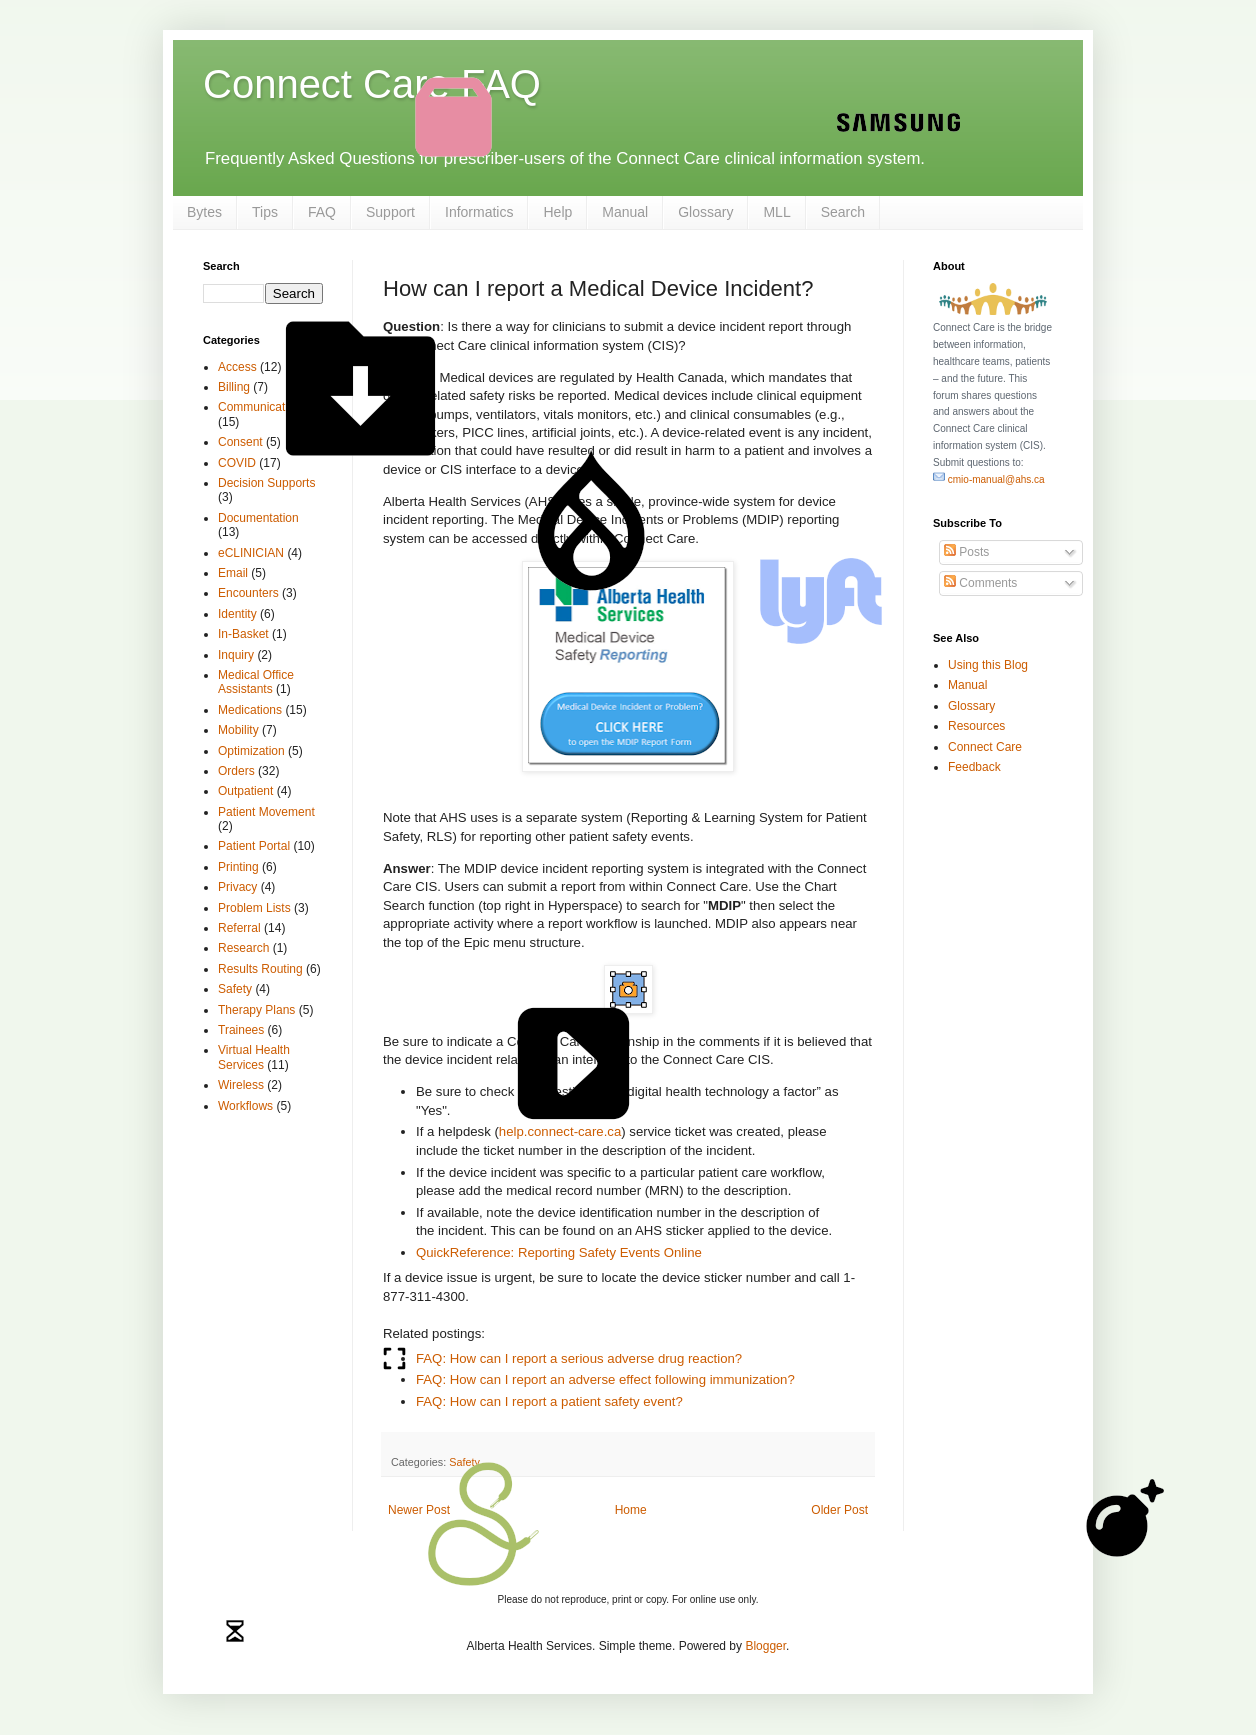 The width and height of the screenshot is (1256, 1735). I want to click on view package or shipment details, so click(453, 118).